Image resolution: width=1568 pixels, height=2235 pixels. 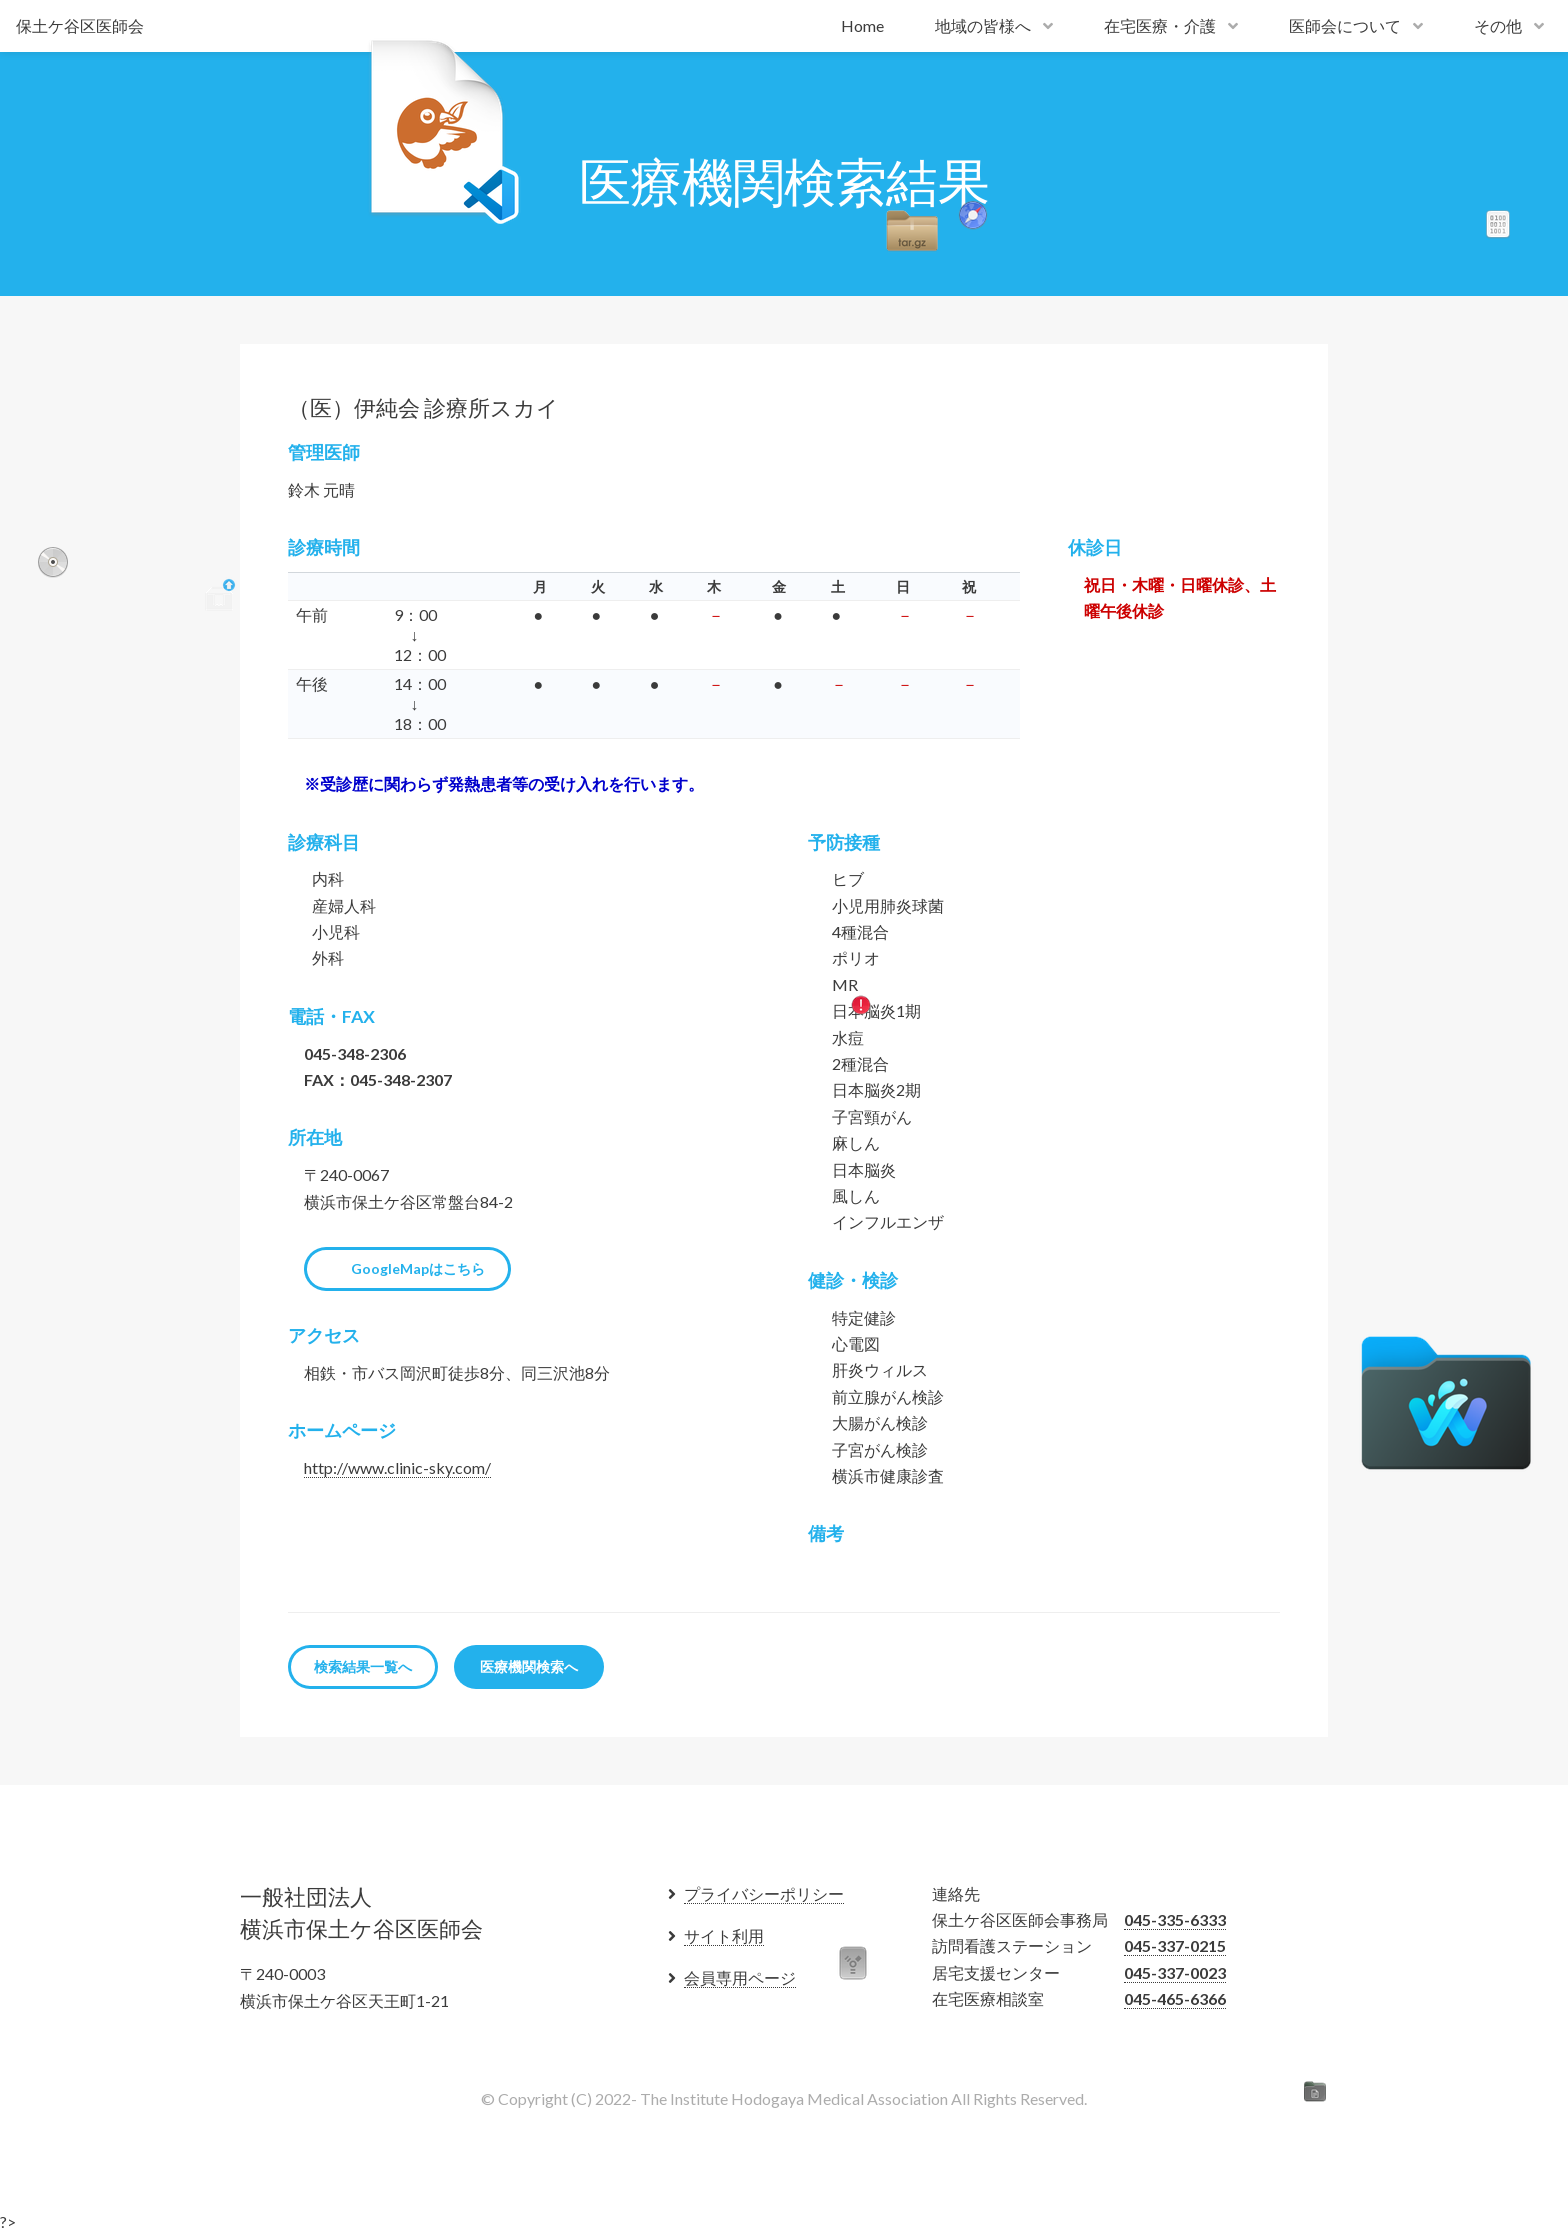 What do you see at coordinates (219, 595) in the screenshot?
I see `additional software updates available` at bounding box center [219, 595].